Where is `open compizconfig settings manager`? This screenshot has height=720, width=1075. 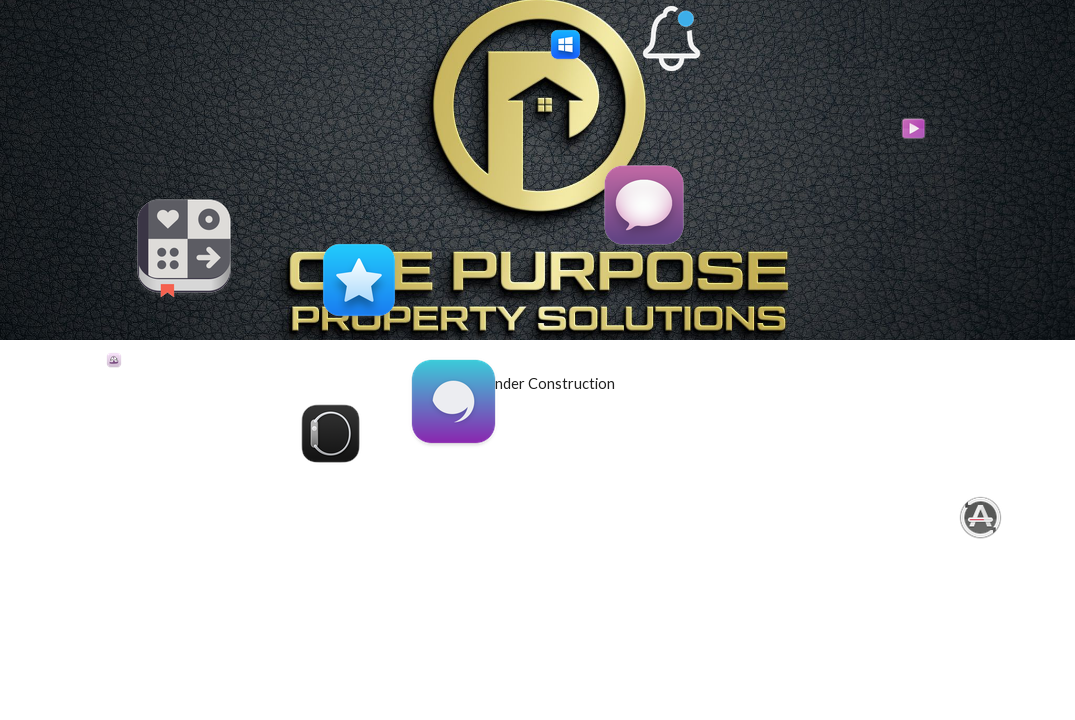 open compizconfig settings manager is located at coordinates (359, 280).